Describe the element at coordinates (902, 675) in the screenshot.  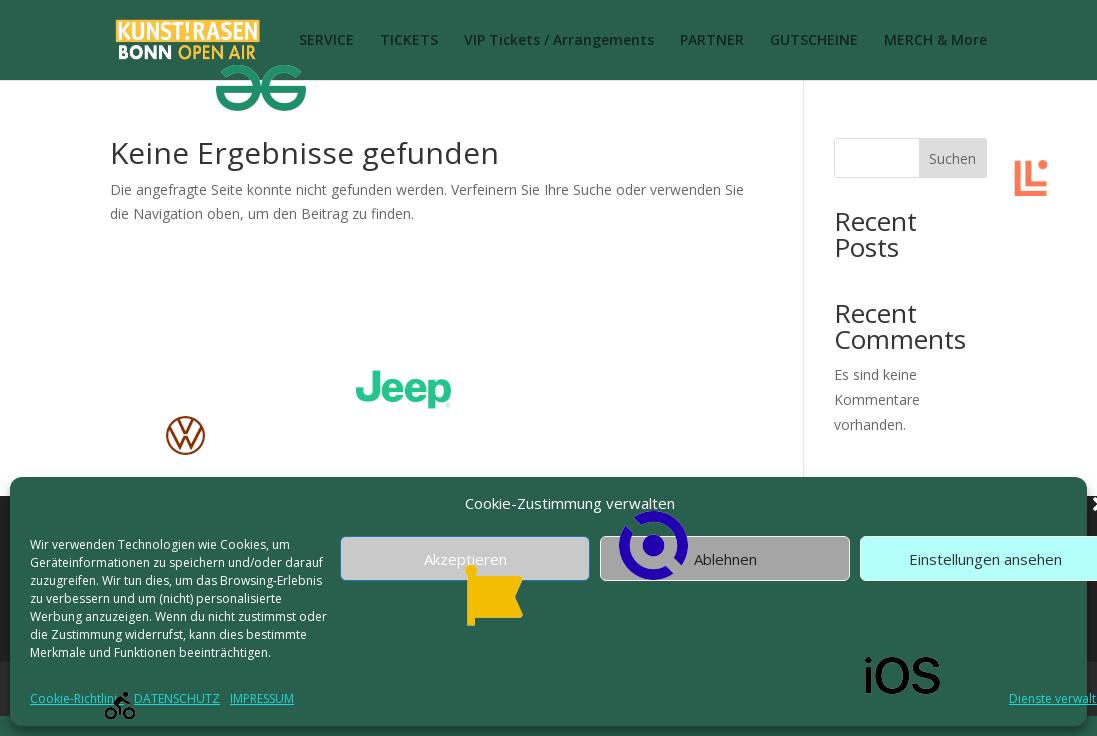
I see `indicates iOS platform compatibility` at that location.